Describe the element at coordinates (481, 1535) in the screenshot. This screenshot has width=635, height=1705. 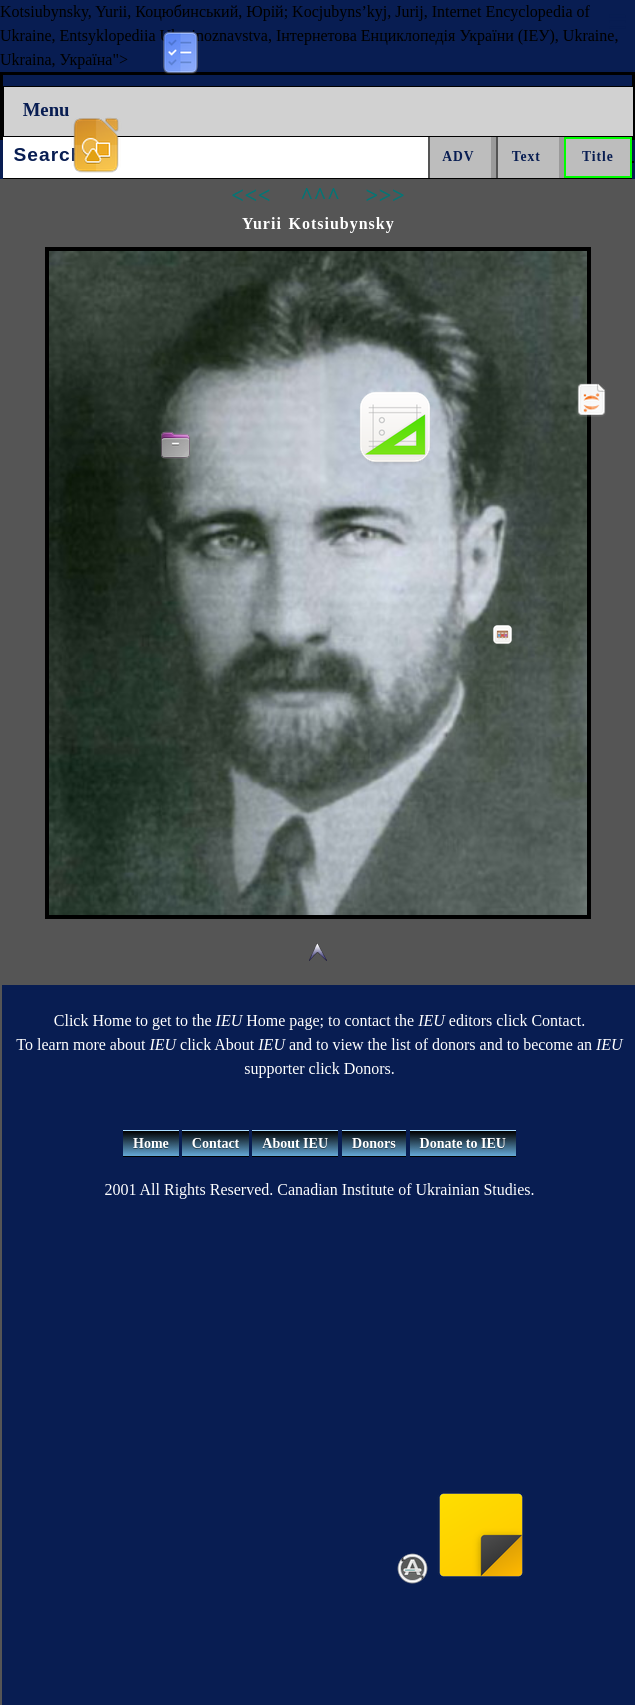
I see `open sticky notes app` at that location.